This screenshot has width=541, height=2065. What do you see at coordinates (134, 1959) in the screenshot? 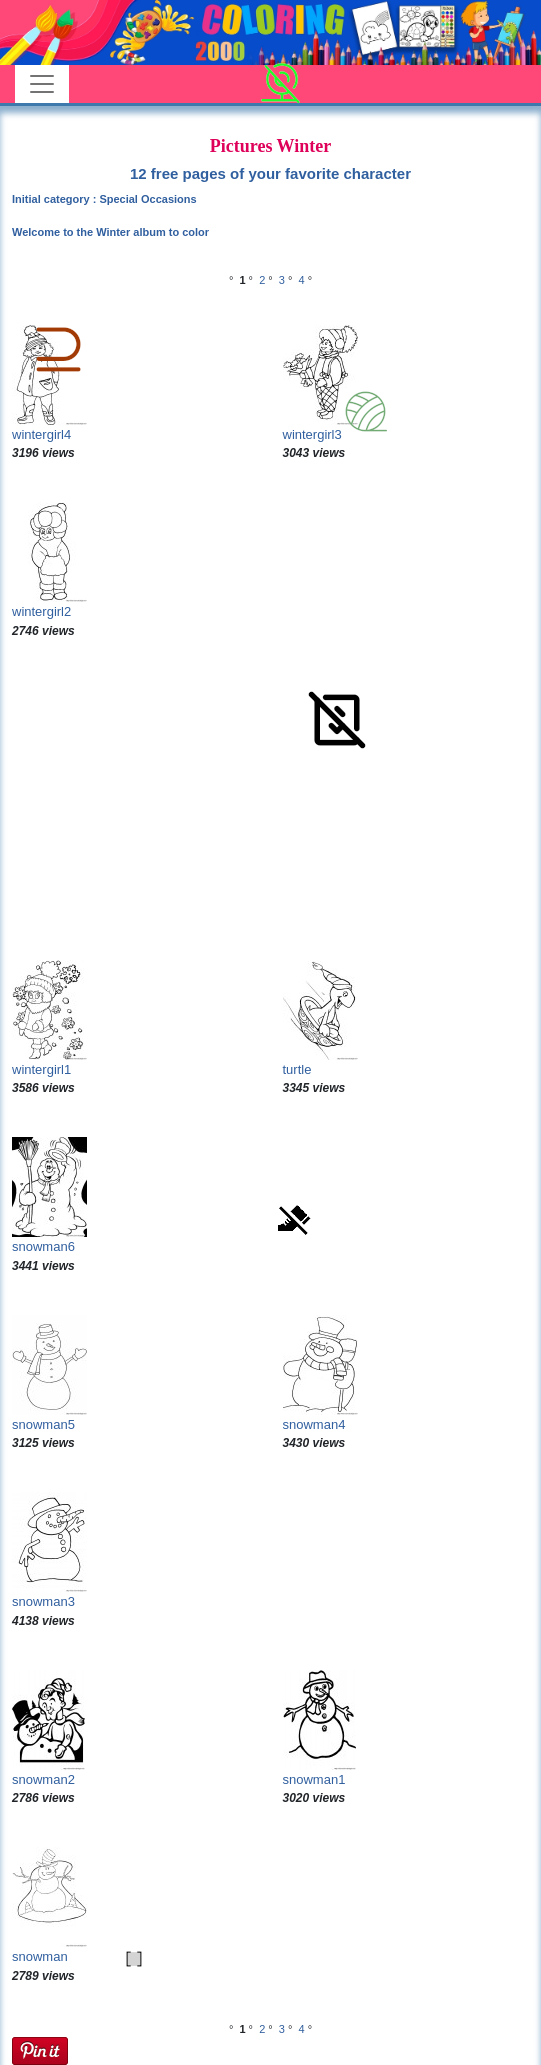
I see `view or edit code snippets` at bounding box center [134, 1959].